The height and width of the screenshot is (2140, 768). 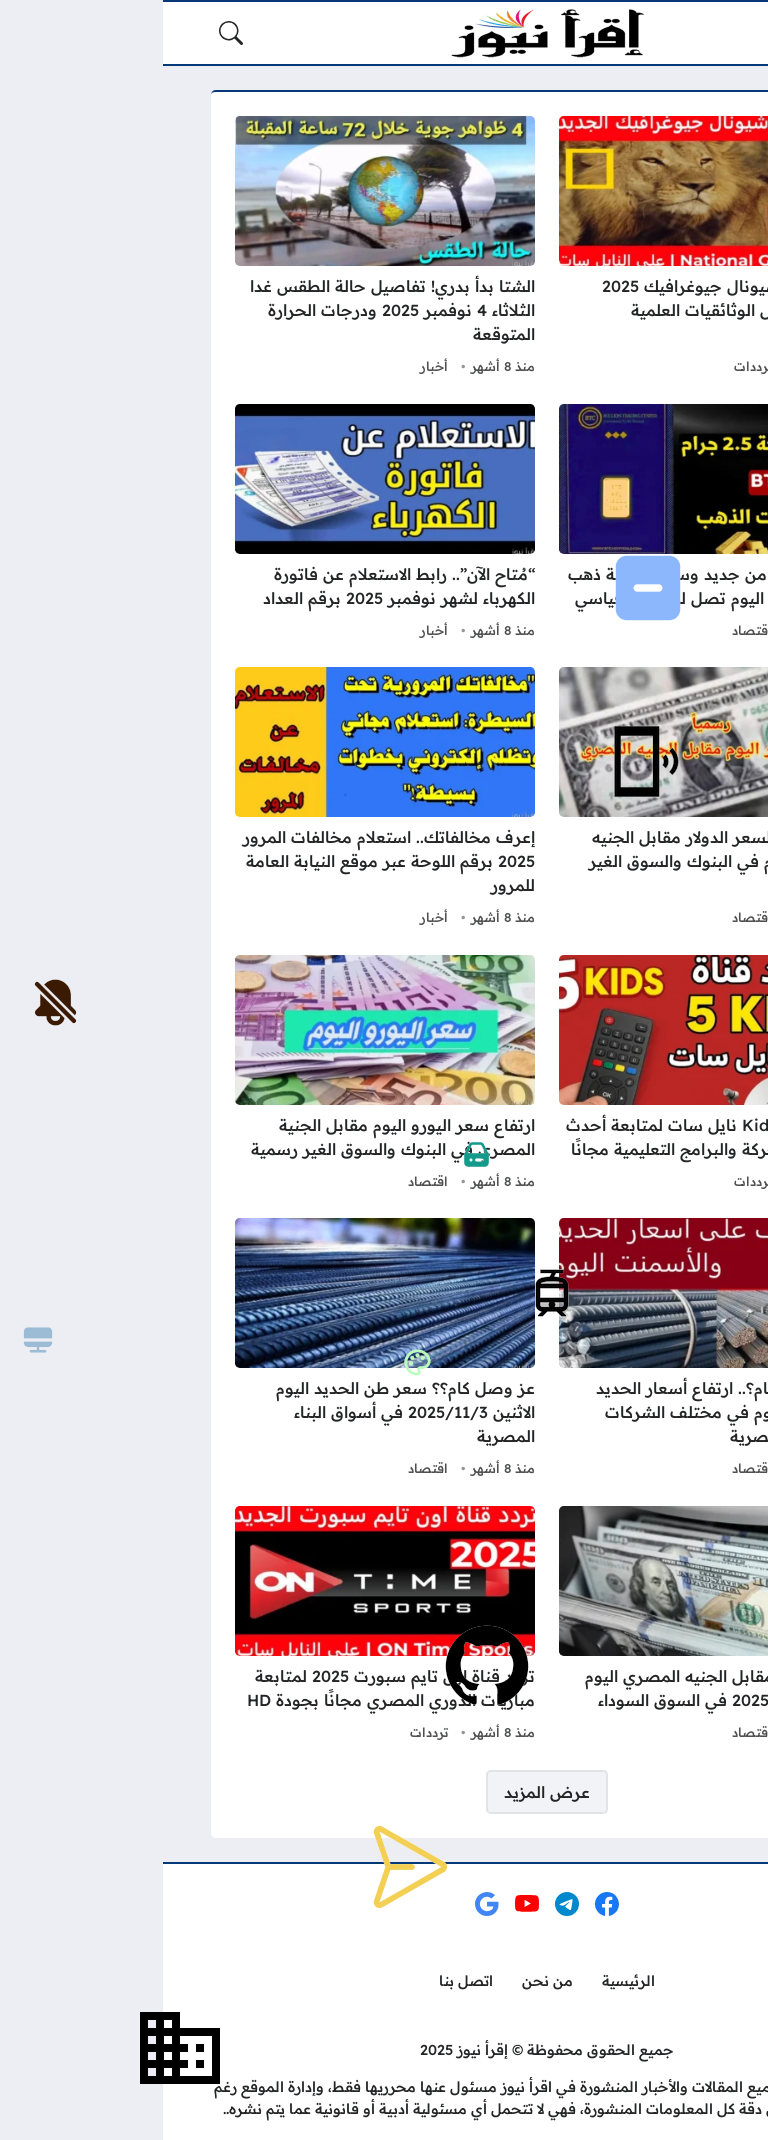 What do you see at coordinates (417, 1362) in the screenshot?
I see `customize theme or color settings` at bounding box center [417, 1362].